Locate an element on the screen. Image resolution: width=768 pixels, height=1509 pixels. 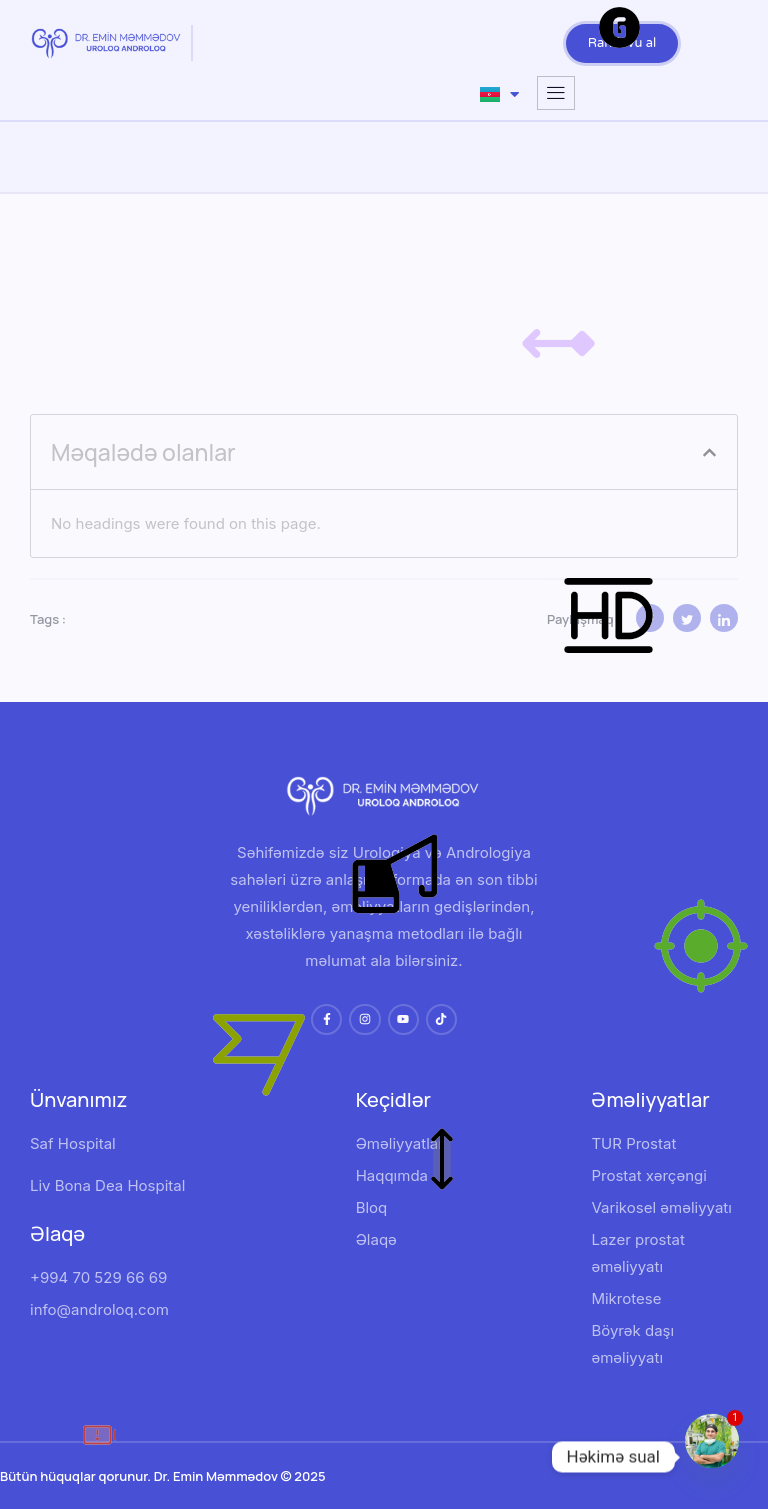
flag or bookmark an item is located at coordinates (255, 1049).